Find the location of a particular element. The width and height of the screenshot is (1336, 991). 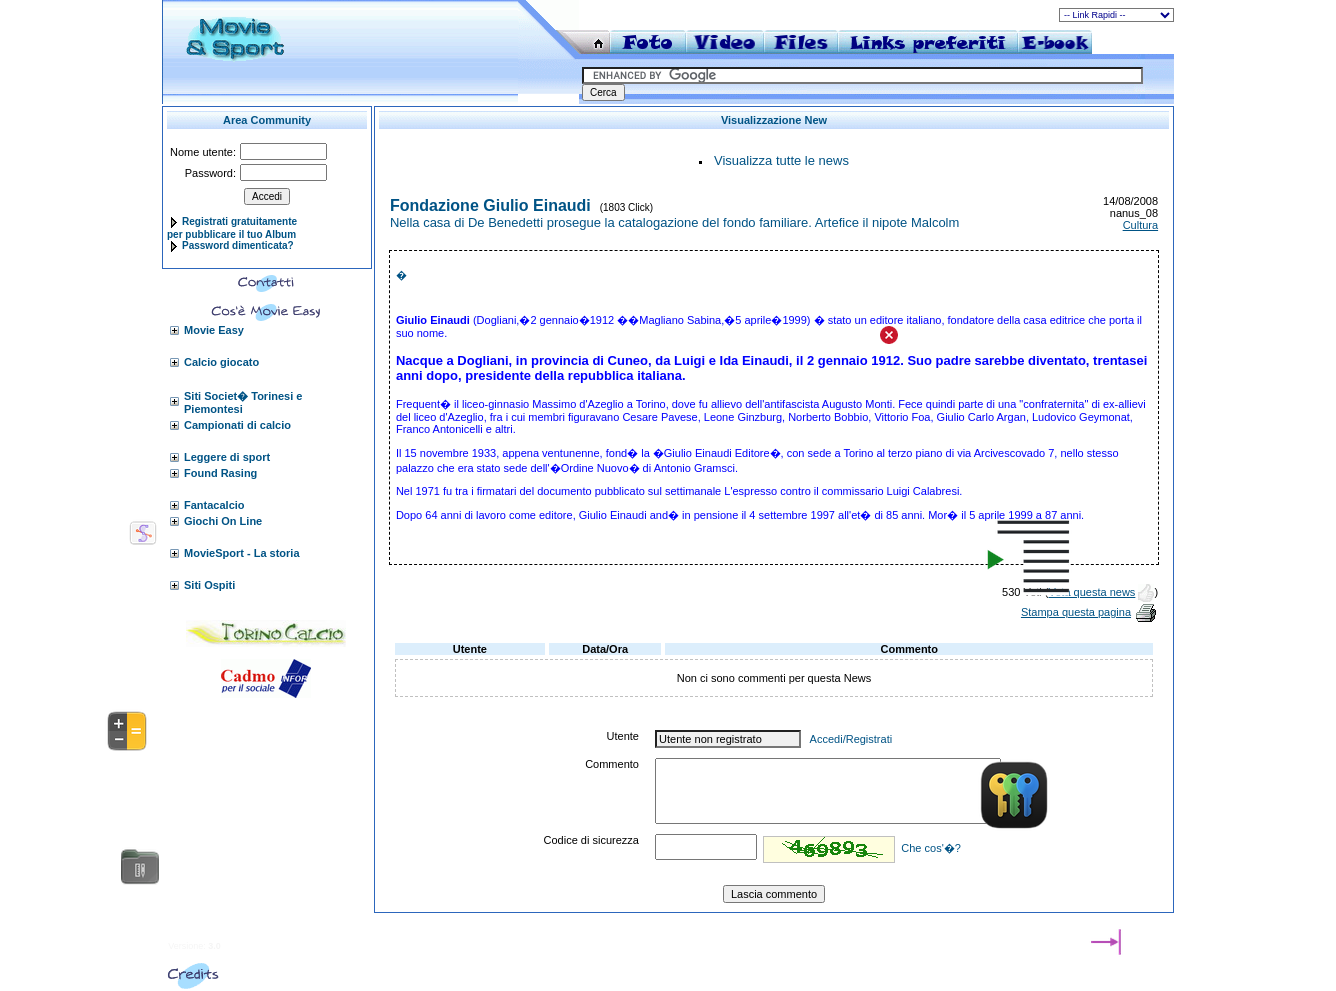

open the passwords app is located at coordinates (1014, 795).